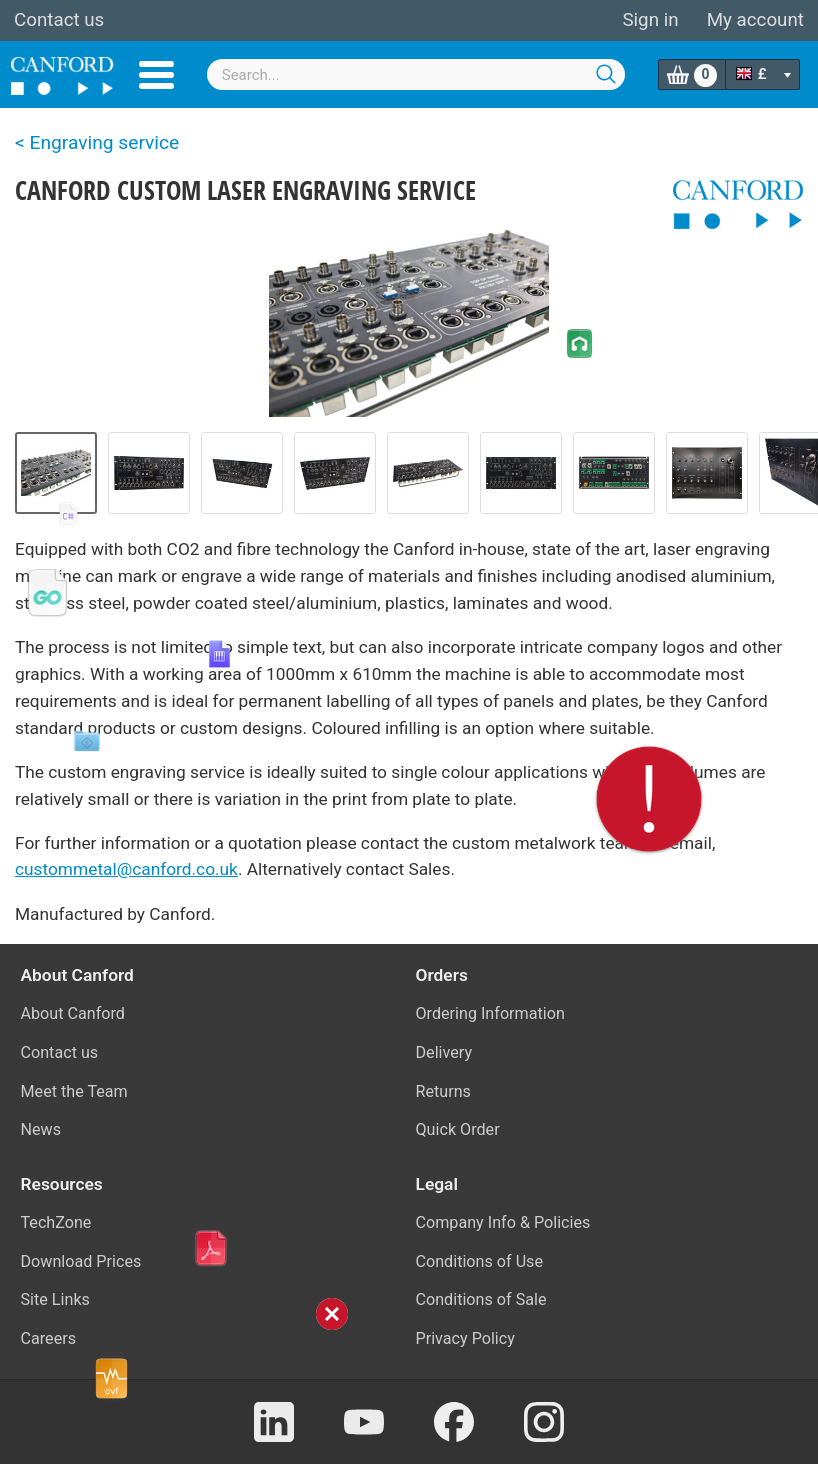 The image size is (818, 1464). I want to click on a midi audio file, so click(219, 654).